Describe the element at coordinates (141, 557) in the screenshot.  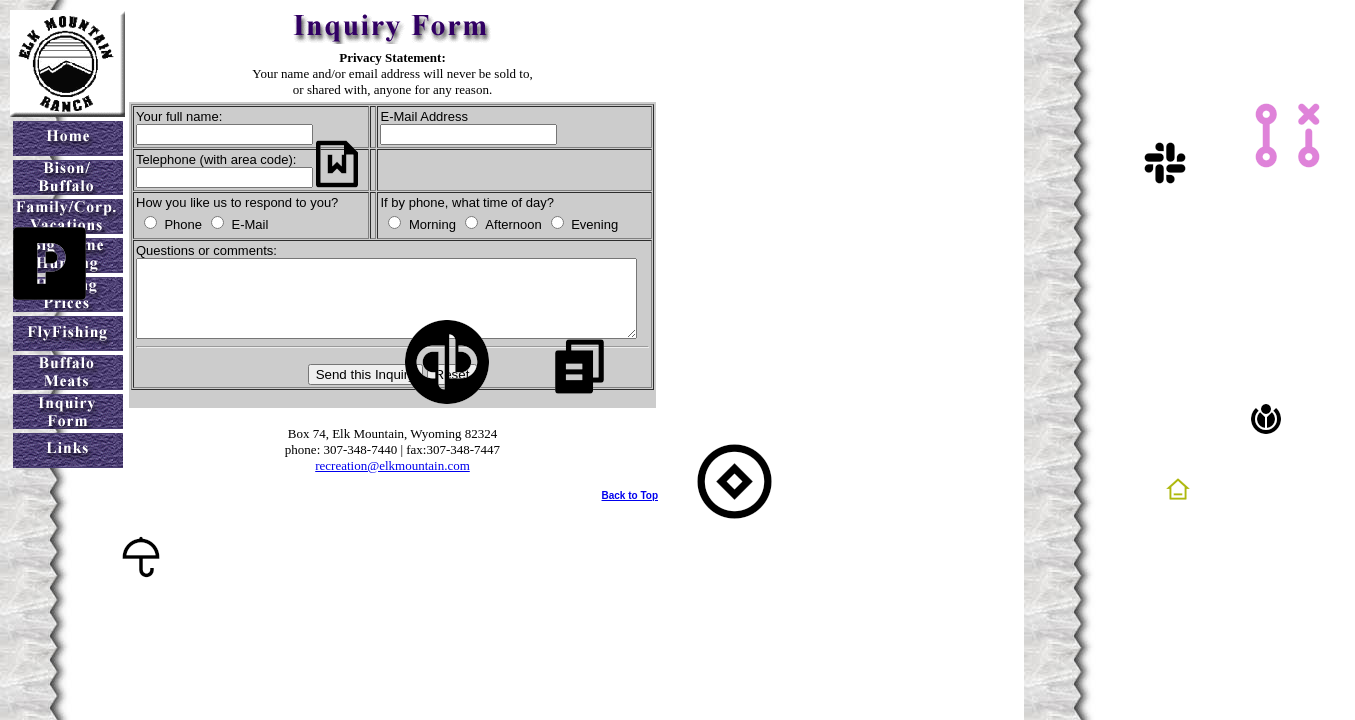
I see `view weather forecast or rain conditions` at that location.